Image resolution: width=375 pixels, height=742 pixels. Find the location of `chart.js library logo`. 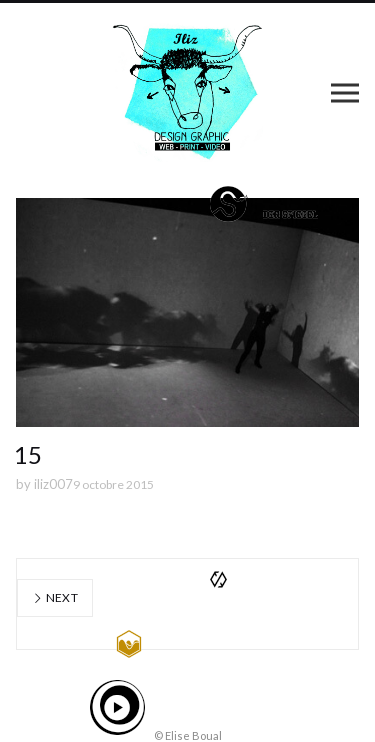

chart.js library logo is located at coordinates (129, 644).